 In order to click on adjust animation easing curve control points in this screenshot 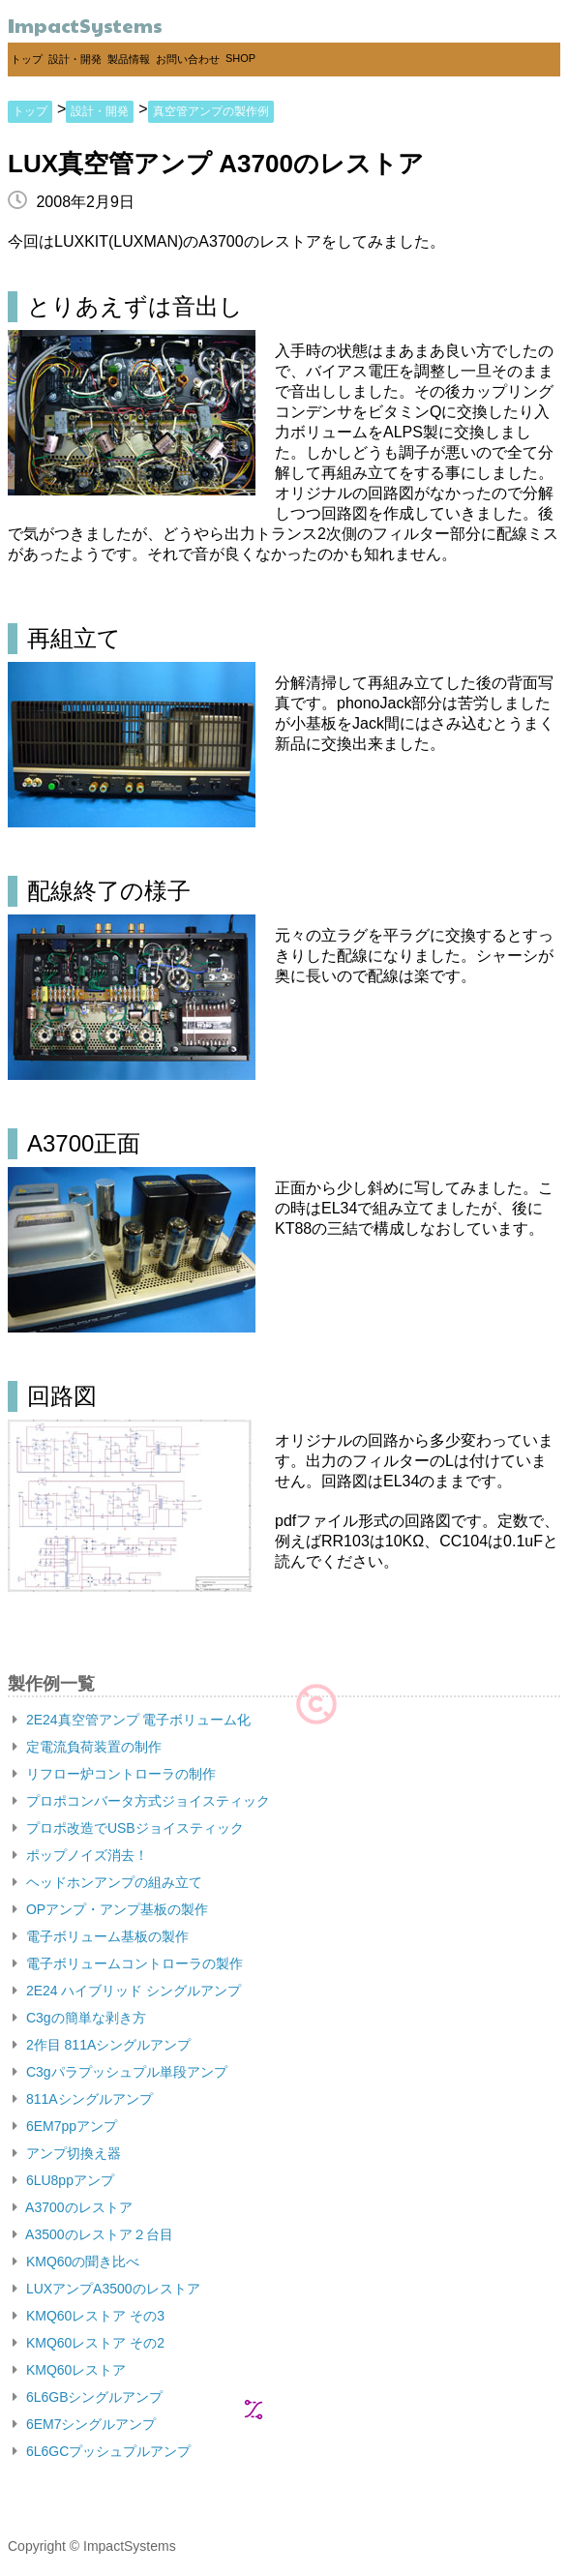, I will do `click(254, 2410)`.